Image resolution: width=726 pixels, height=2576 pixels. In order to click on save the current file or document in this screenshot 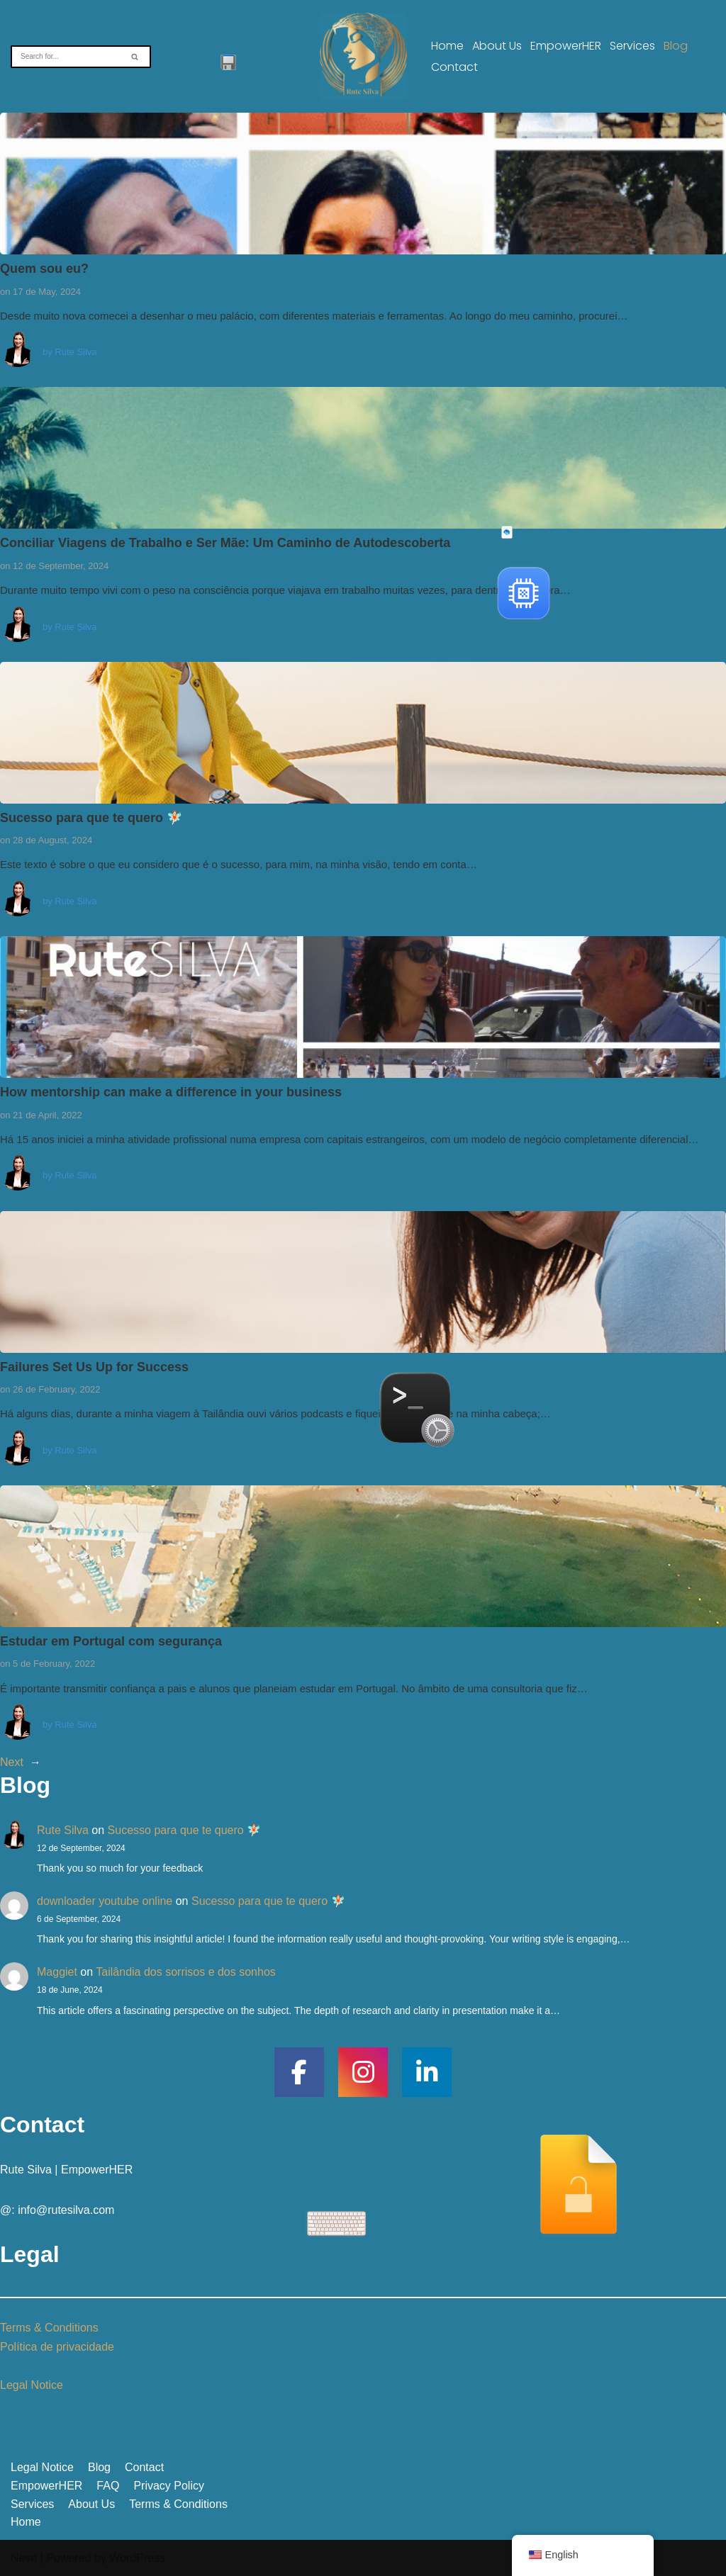, I will do `click(228, 62)`.